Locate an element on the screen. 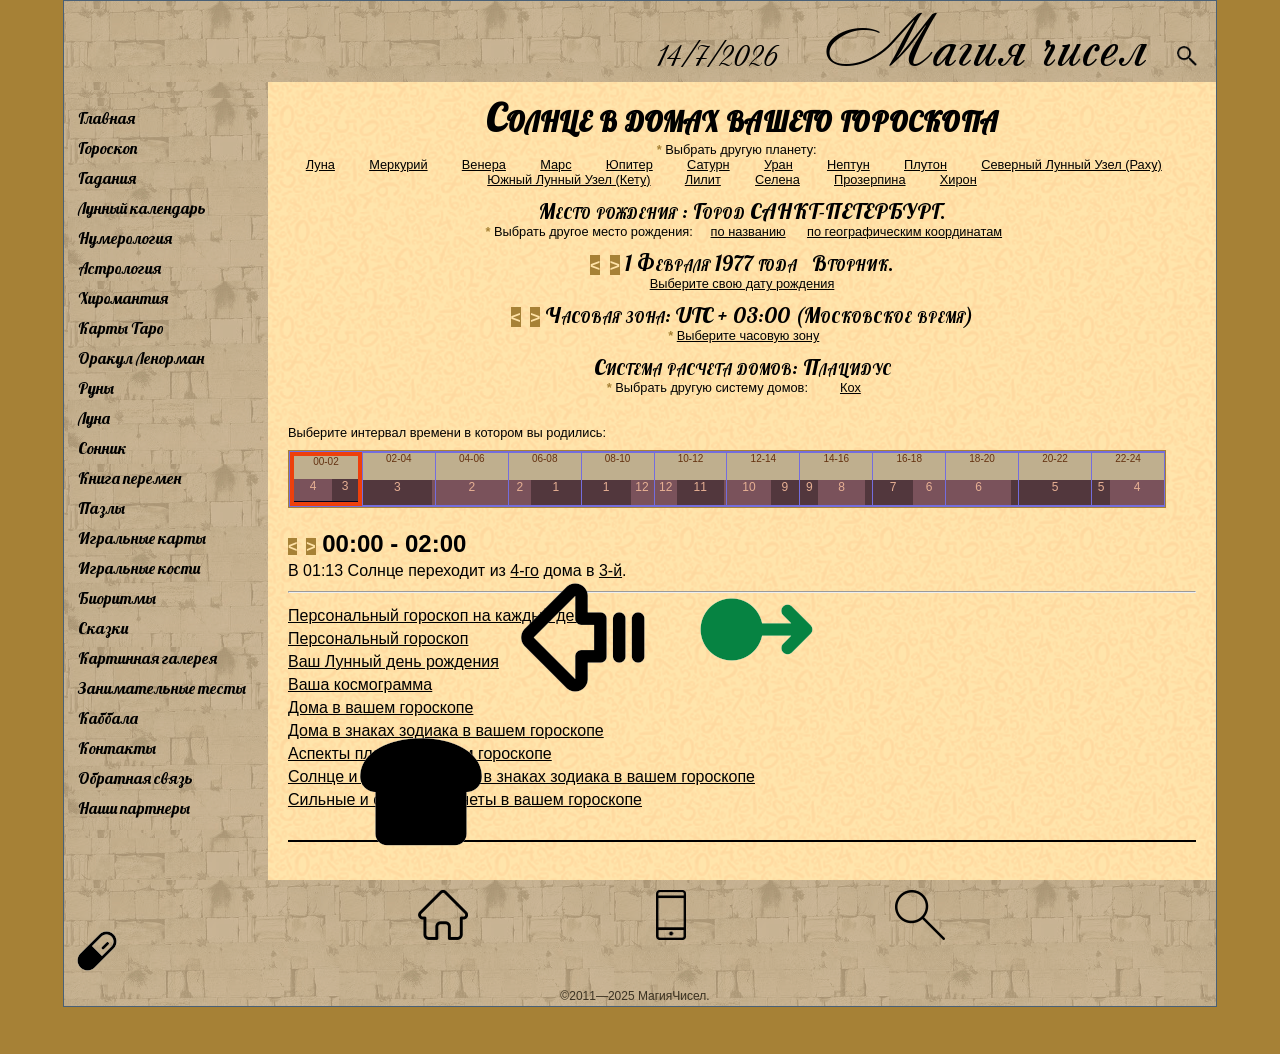  access medication reminders or health features is located at coordinates (97, 951).